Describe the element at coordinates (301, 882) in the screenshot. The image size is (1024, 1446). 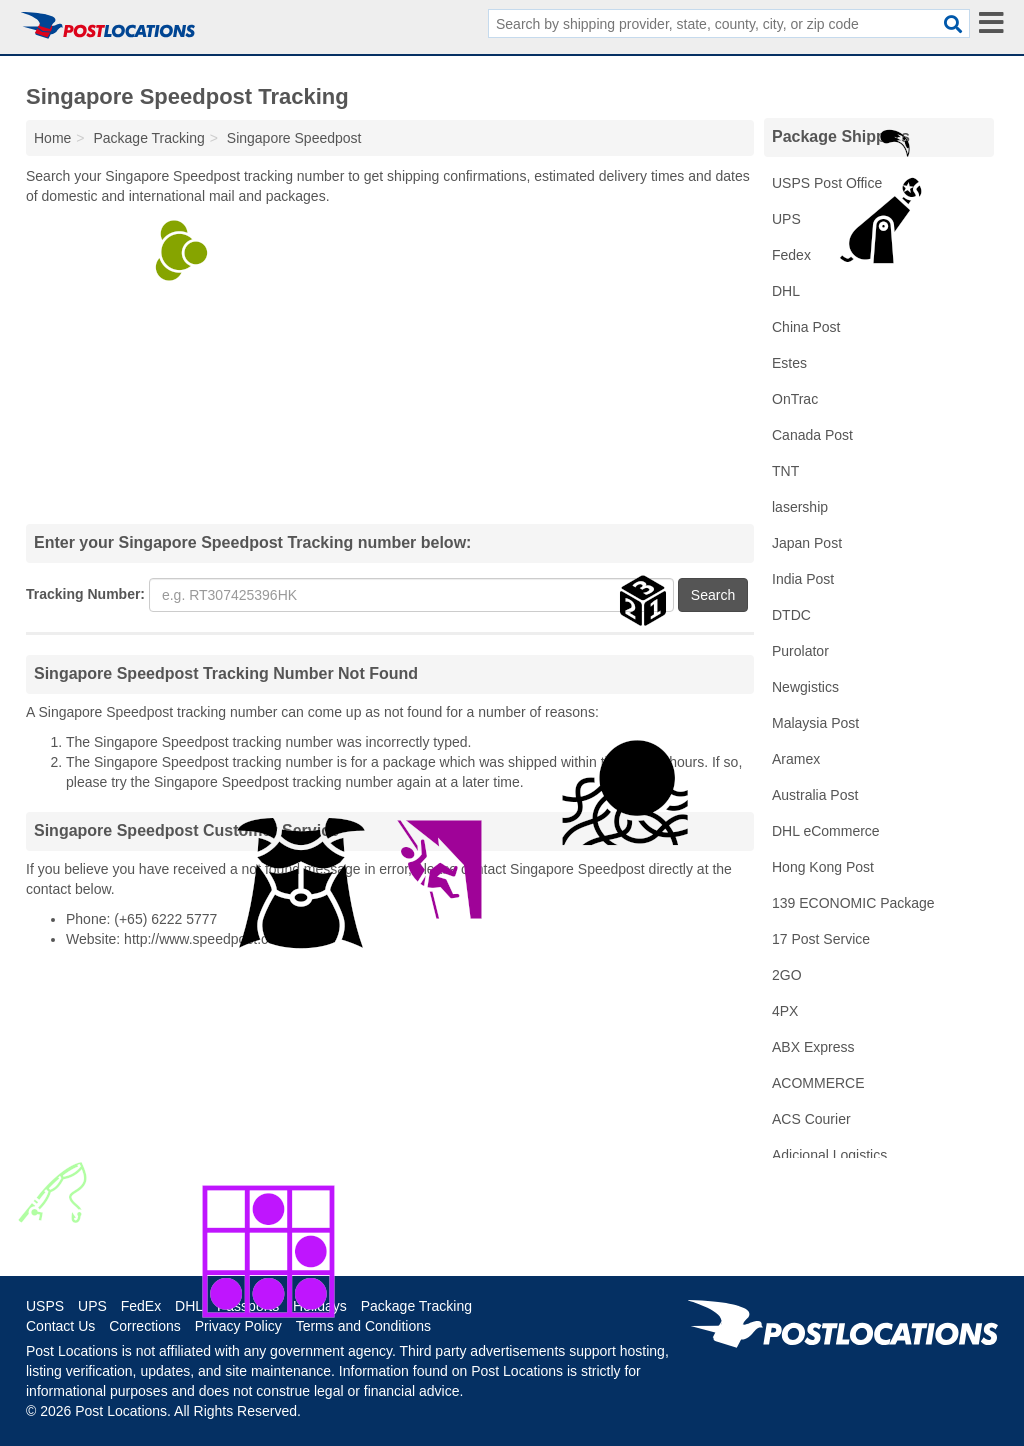
I see `equip armor or cape to character` at that location.